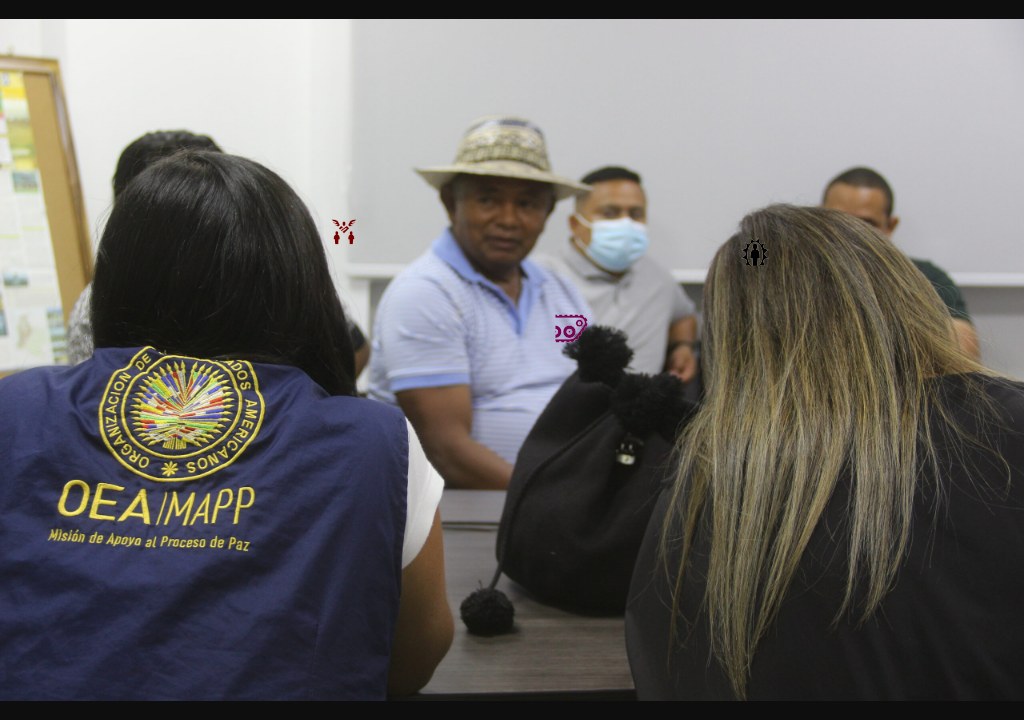  Describe the element at coordinates (344, 232) in the screenshot. I see `the lovers tarot card in a fortune telling or divination app` at that location.